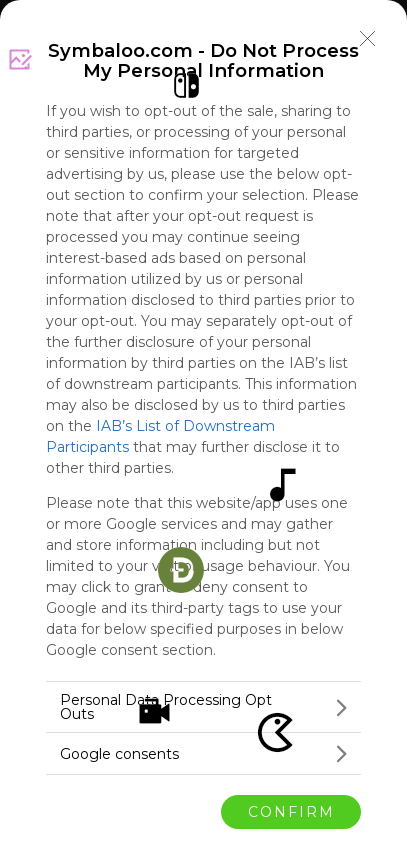 This screenshot has height=850, width=407. I want to click on open games or gaming section, so click(277, 732).